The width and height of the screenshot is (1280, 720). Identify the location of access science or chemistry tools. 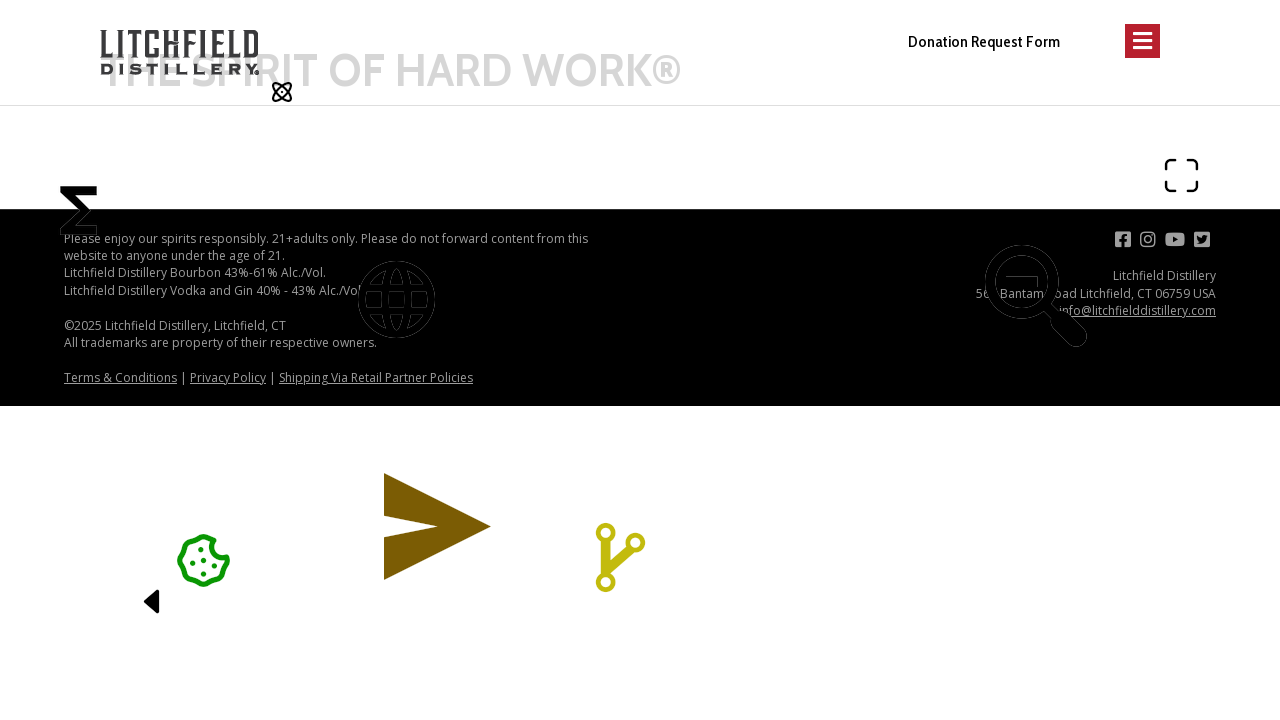
(282, 92).